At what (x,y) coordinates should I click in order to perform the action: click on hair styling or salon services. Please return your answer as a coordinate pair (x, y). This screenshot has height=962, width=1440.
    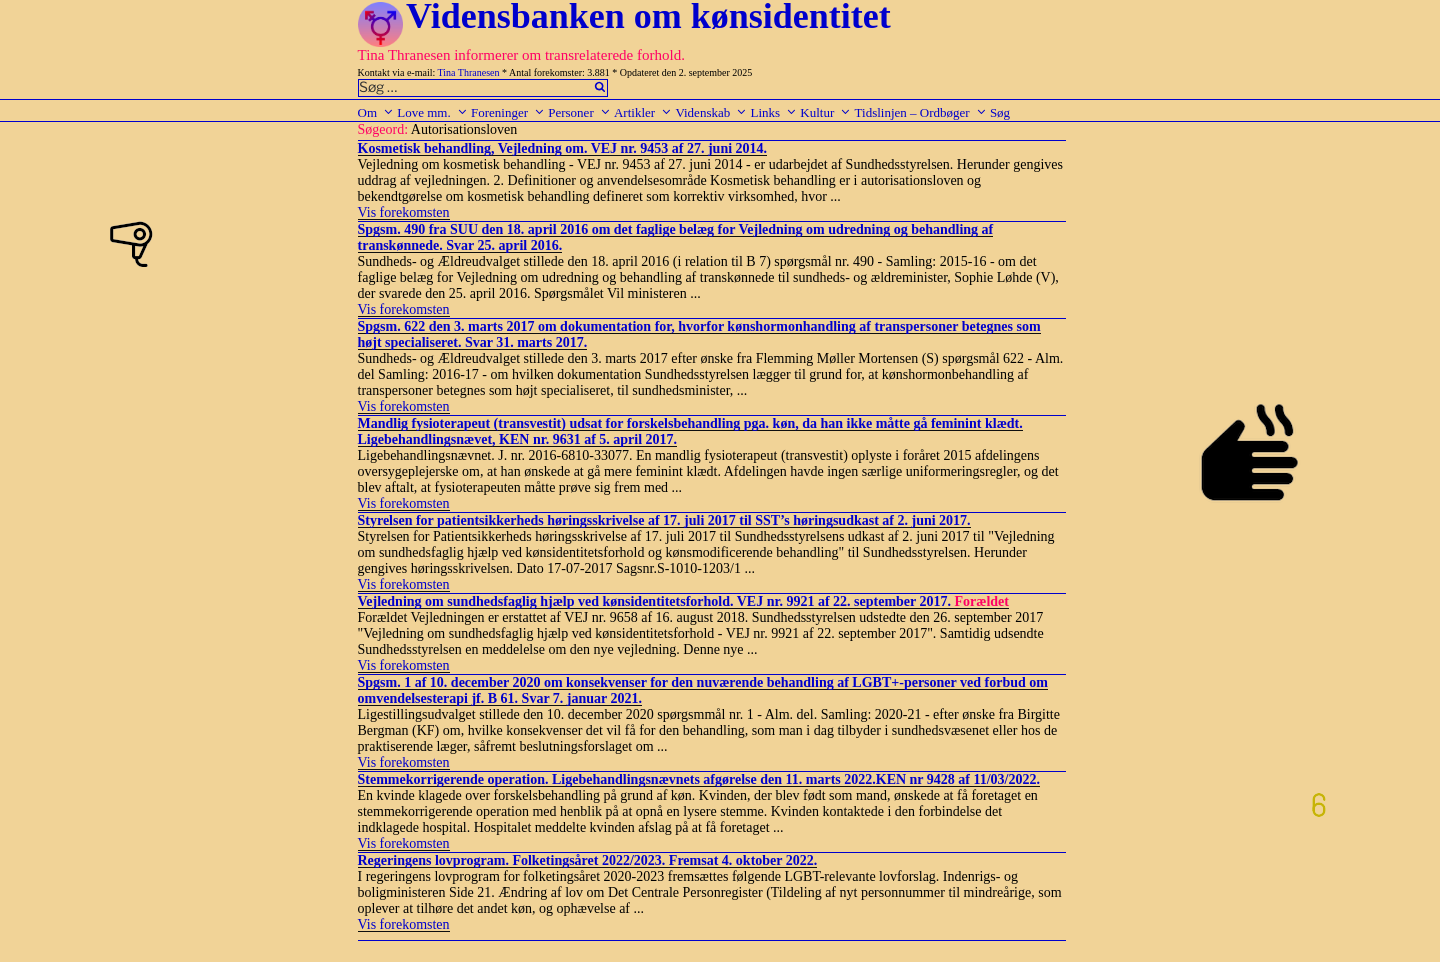
    Looking at the image, I should click on (132, 242).